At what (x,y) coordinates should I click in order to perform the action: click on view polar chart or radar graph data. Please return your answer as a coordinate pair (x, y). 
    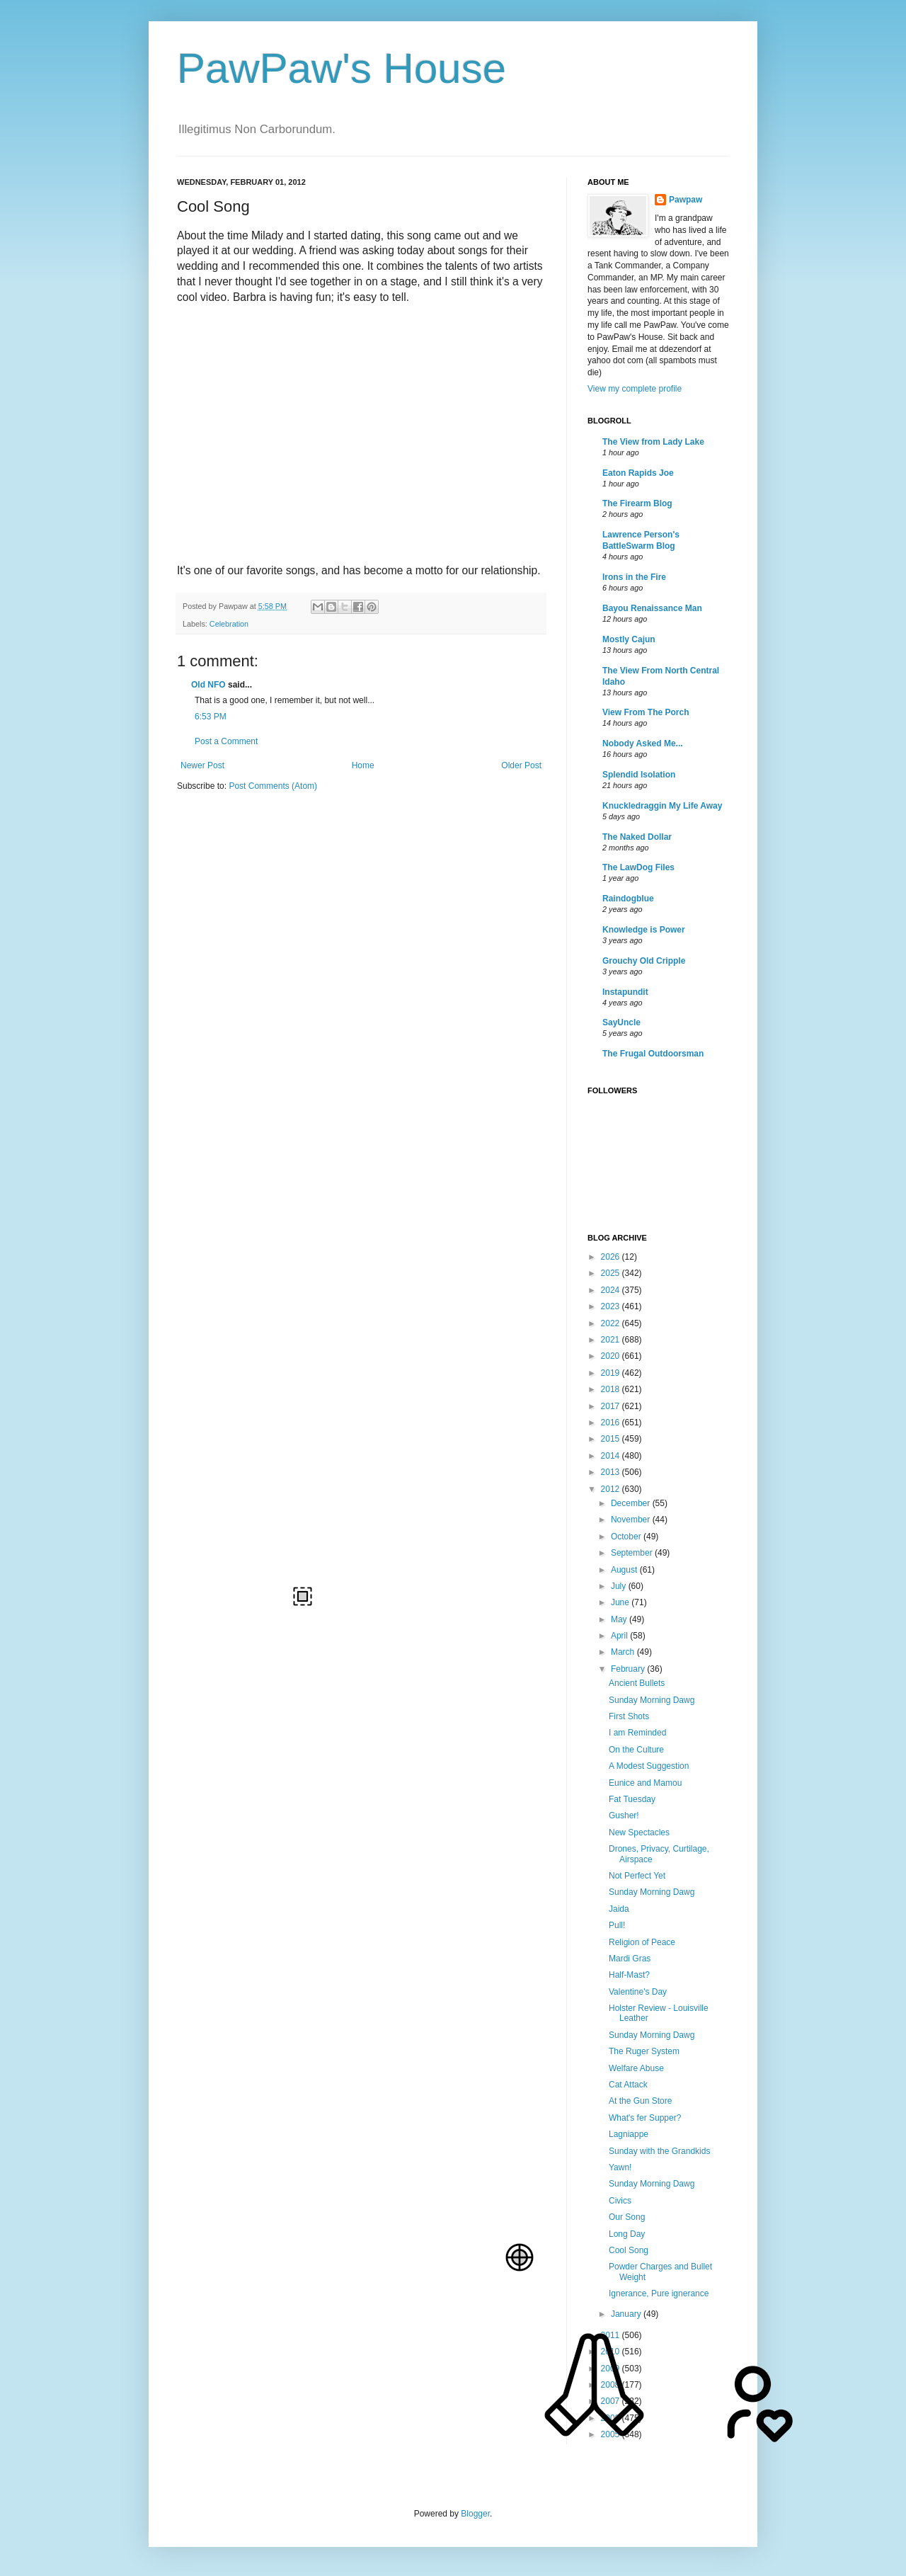
    Looking at the image, I should click on (520, 2257).